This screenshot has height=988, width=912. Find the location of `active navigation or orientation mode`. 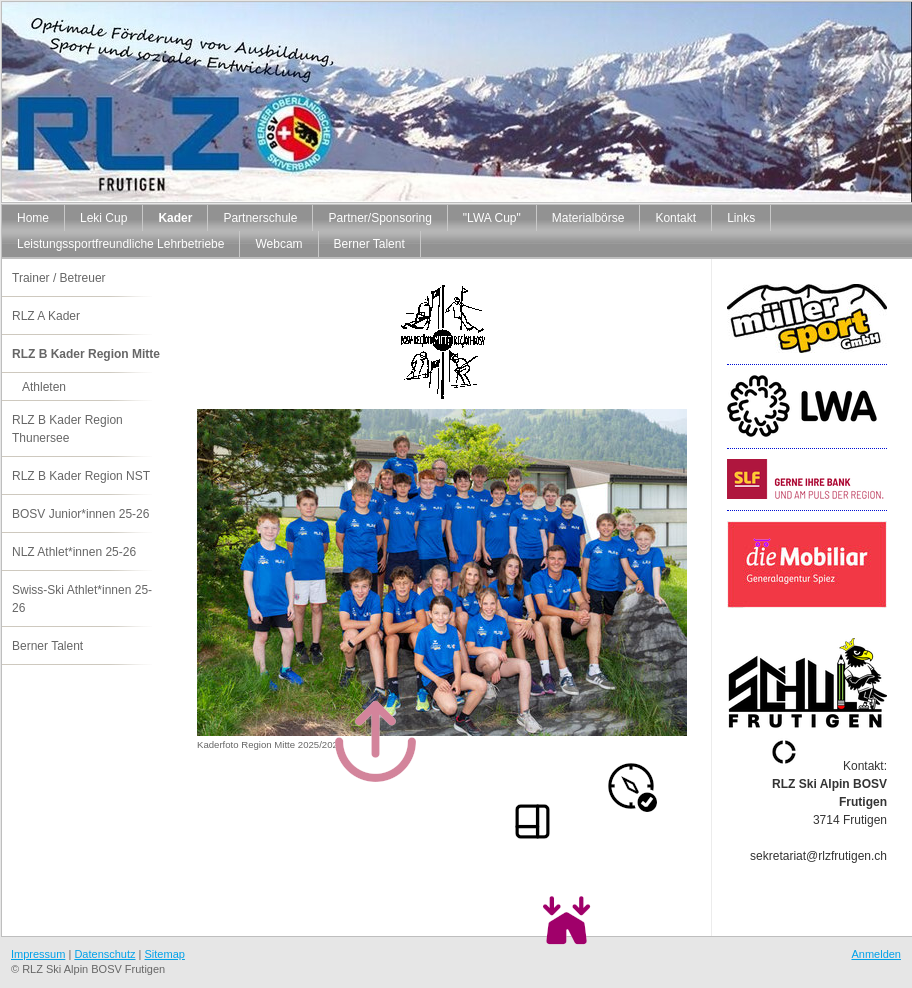

active navigation or orientation mode is located at coordinates (631, 786).